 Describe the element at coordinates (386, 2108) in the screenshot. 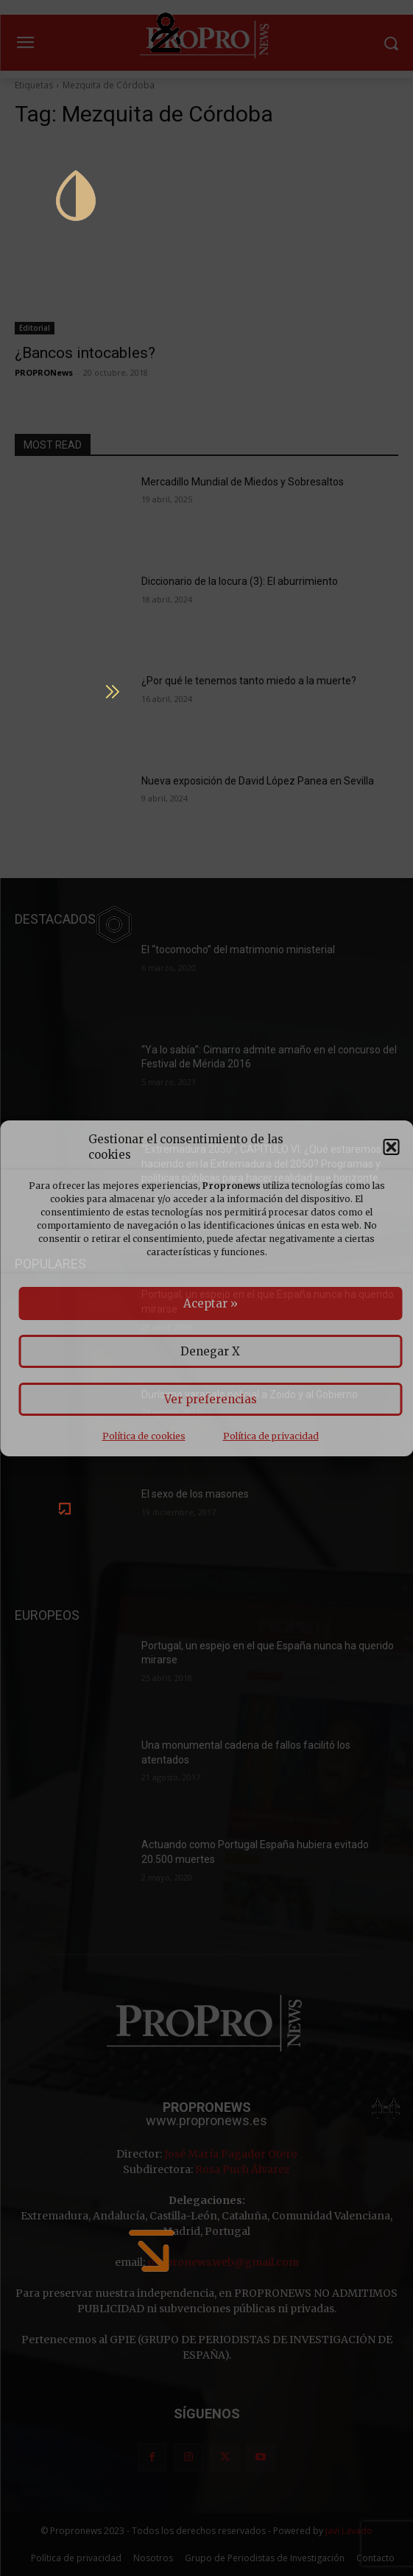

I see `view bridge or crossing information` at that location.